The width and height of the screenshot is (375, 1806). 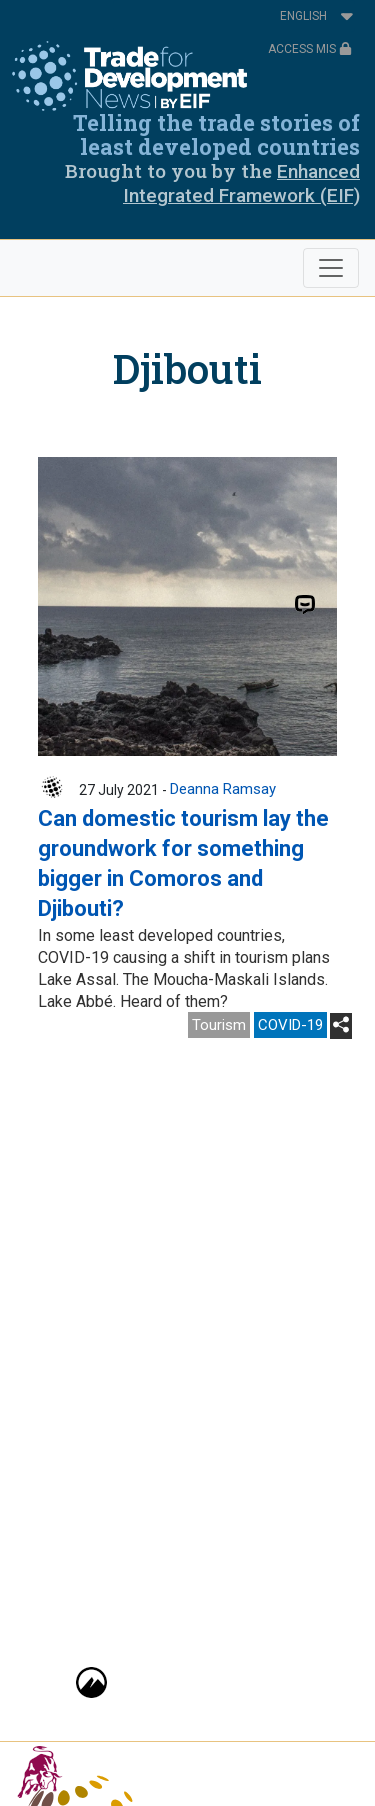 What do you see at coordinates (305, 605) in the screenshot?
I see `open chatbot assistant` at bounding box center [305, 605].